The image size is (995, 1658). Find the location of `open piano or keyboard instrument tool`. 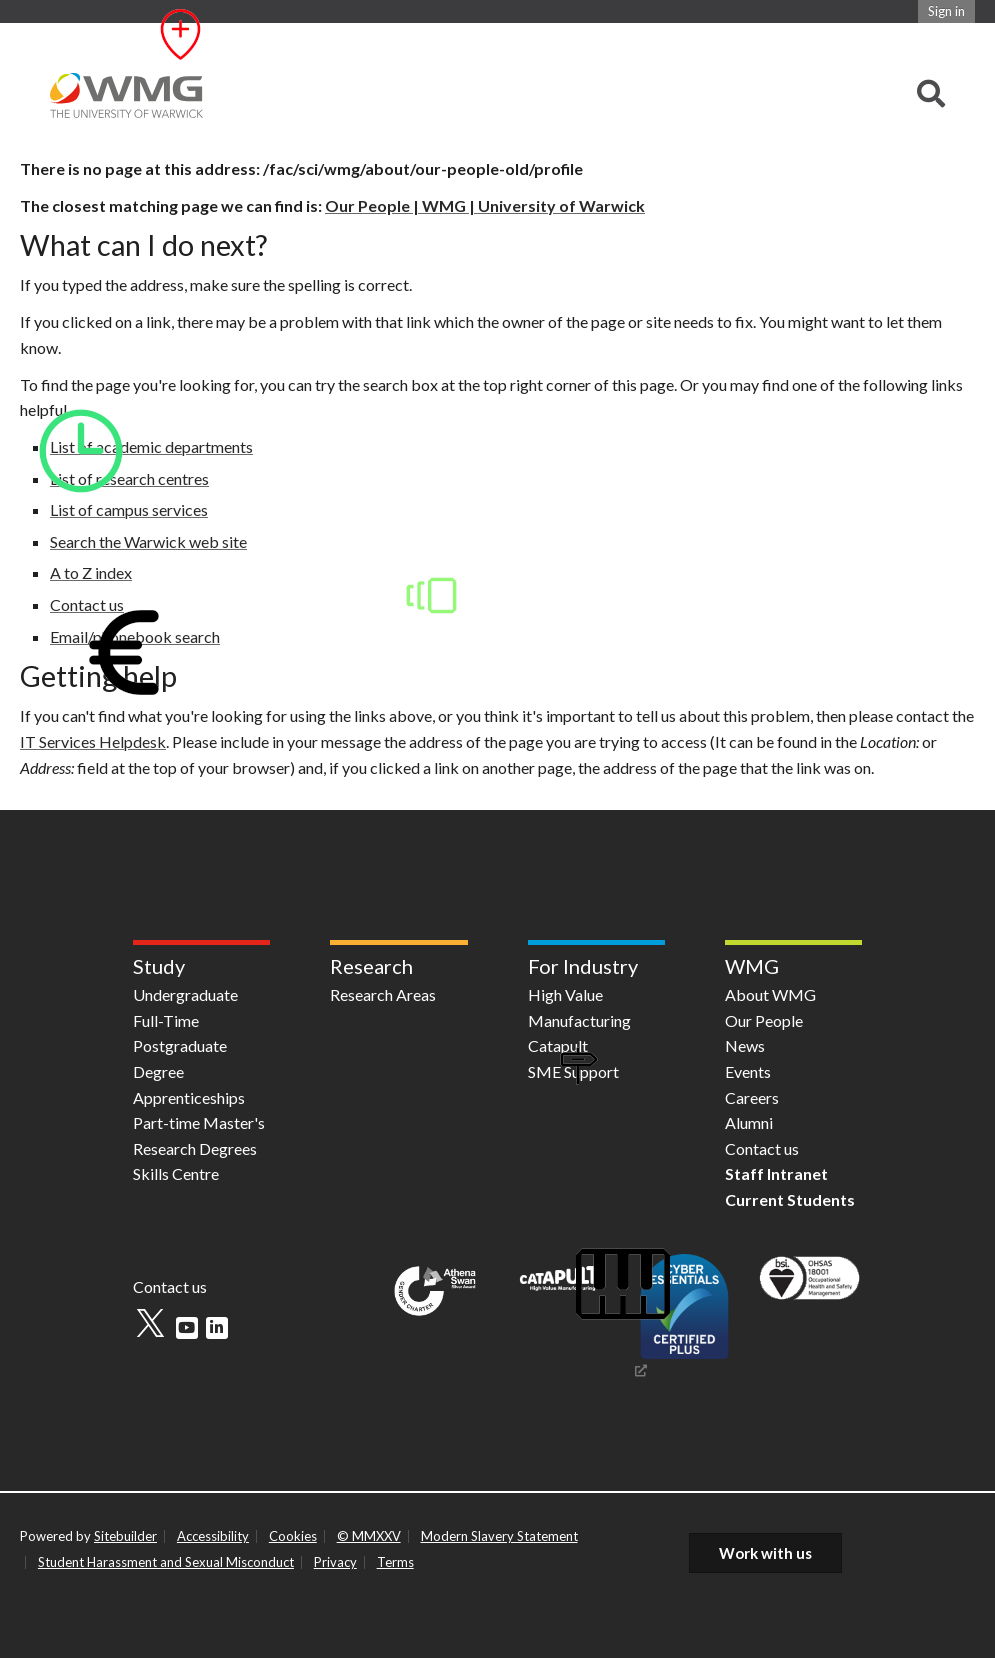

open piano or keyboard instrument tool is located at coordinates (623, 1284).